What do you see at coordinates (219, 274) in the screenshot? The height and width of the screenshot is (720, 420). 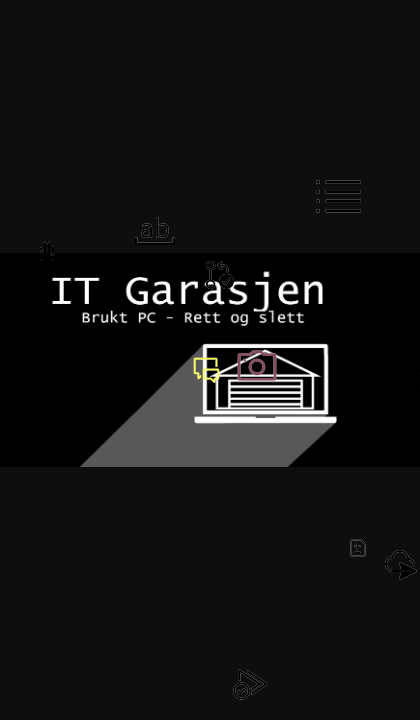 I see `indicates a merged or completed pull request` at bounding box center [219, 274].